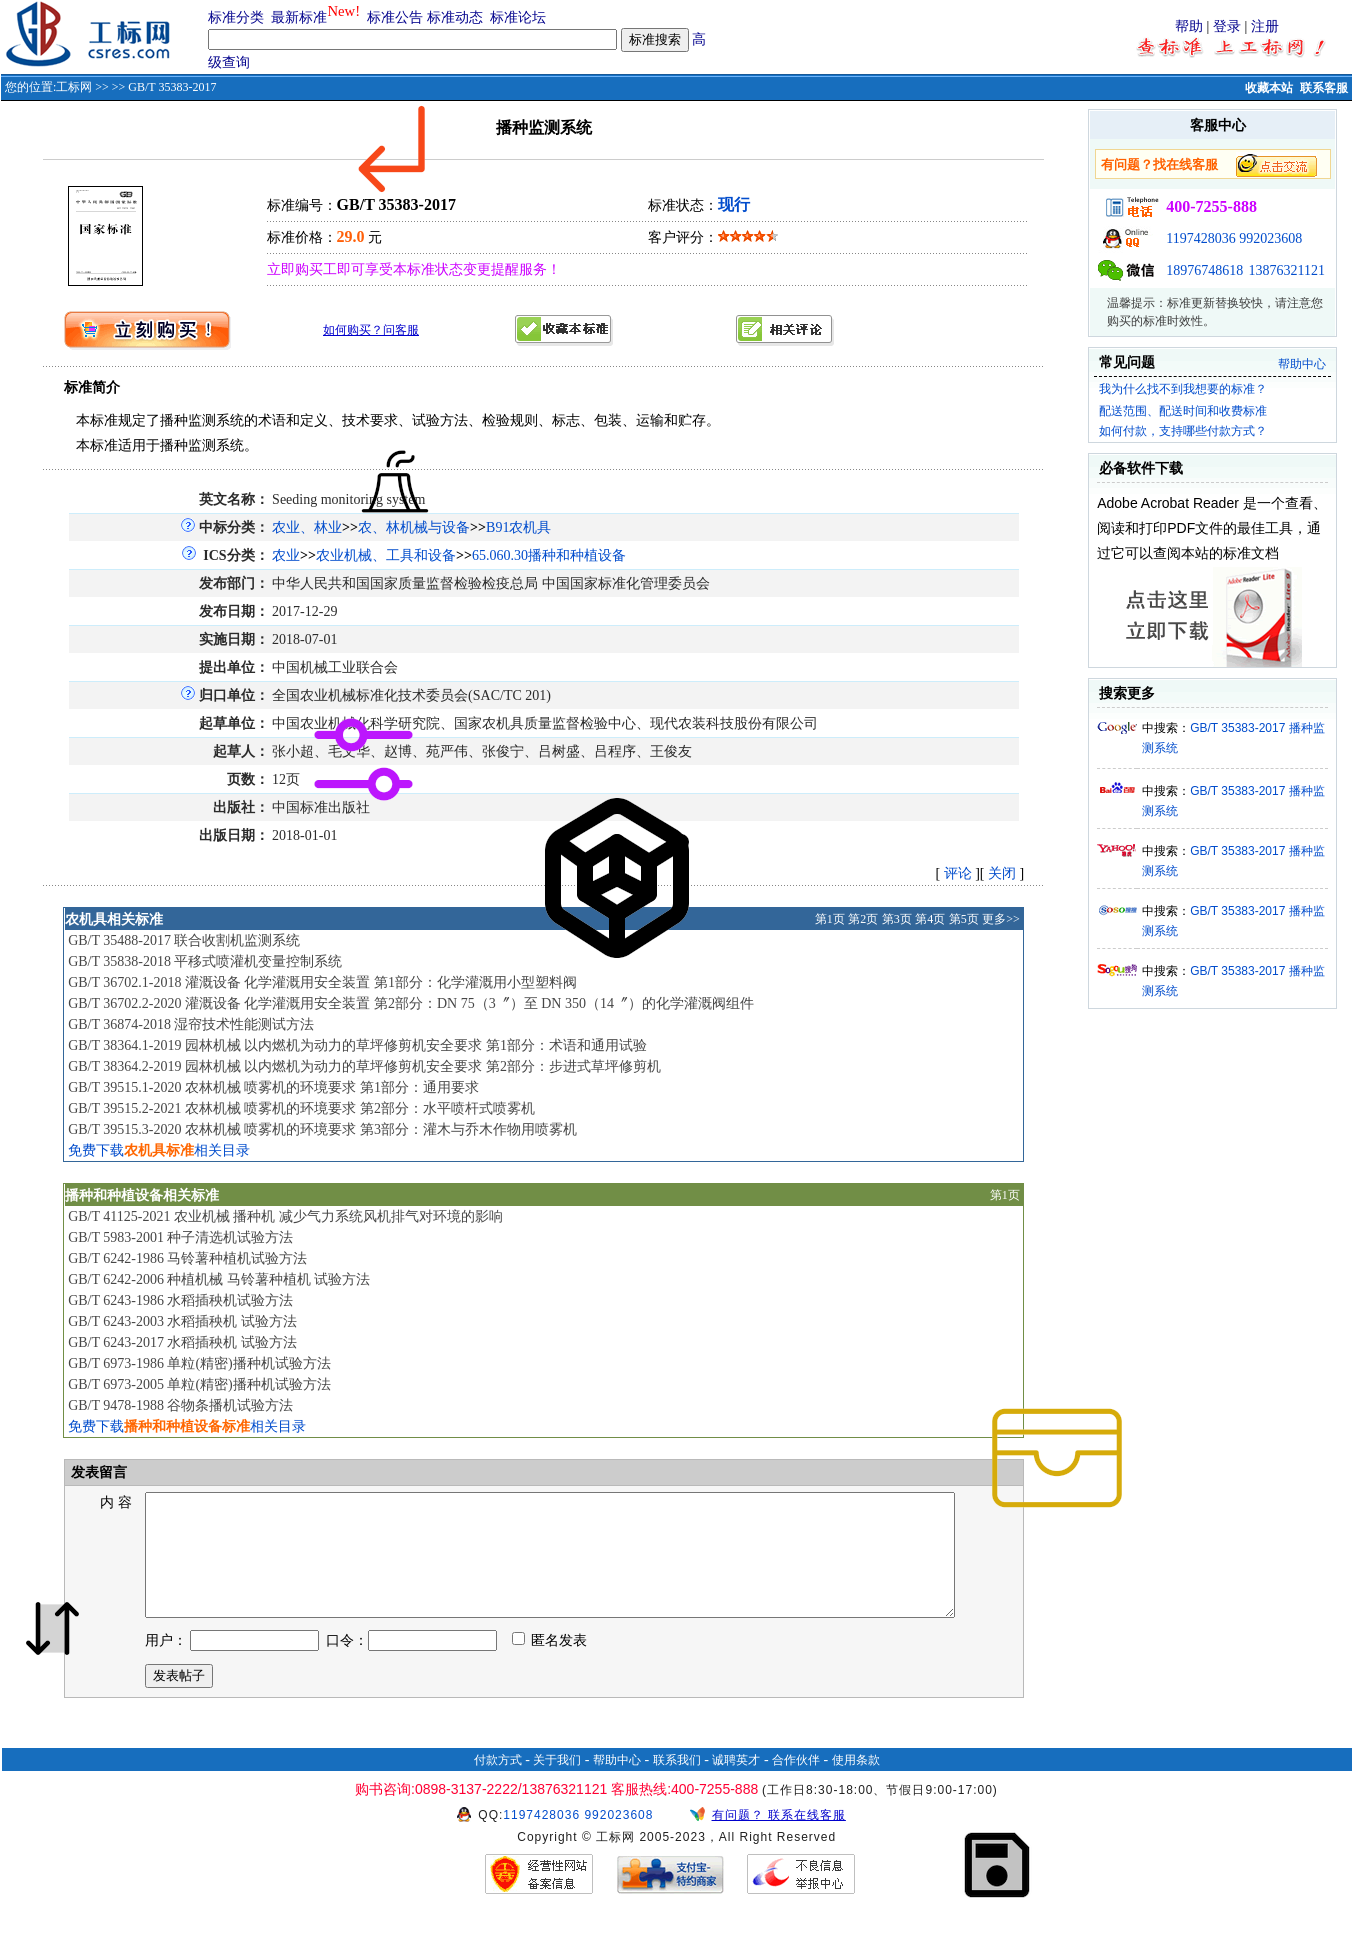 The image size is (1352, 1944). What do you see at coordinates (395, 149) in the screenshot?
I see `return or enter key` at bounding box center [395, 149].